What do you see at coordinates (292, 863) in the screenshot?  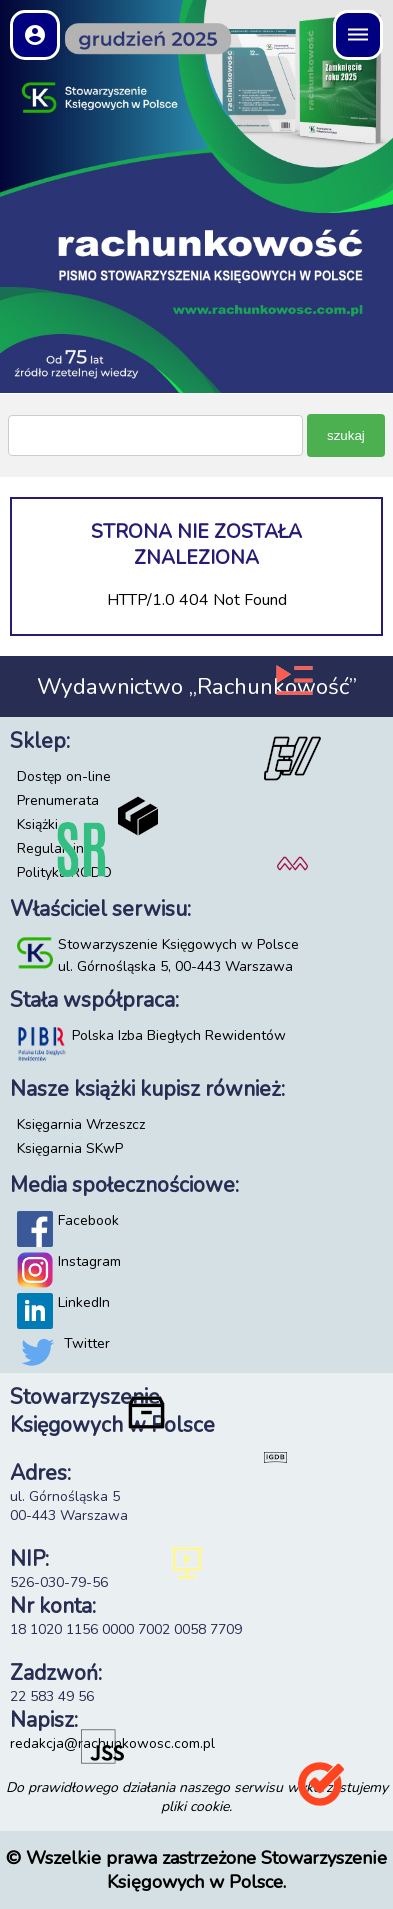 I see `momenteo app logo` at bounding box center [292, 863].